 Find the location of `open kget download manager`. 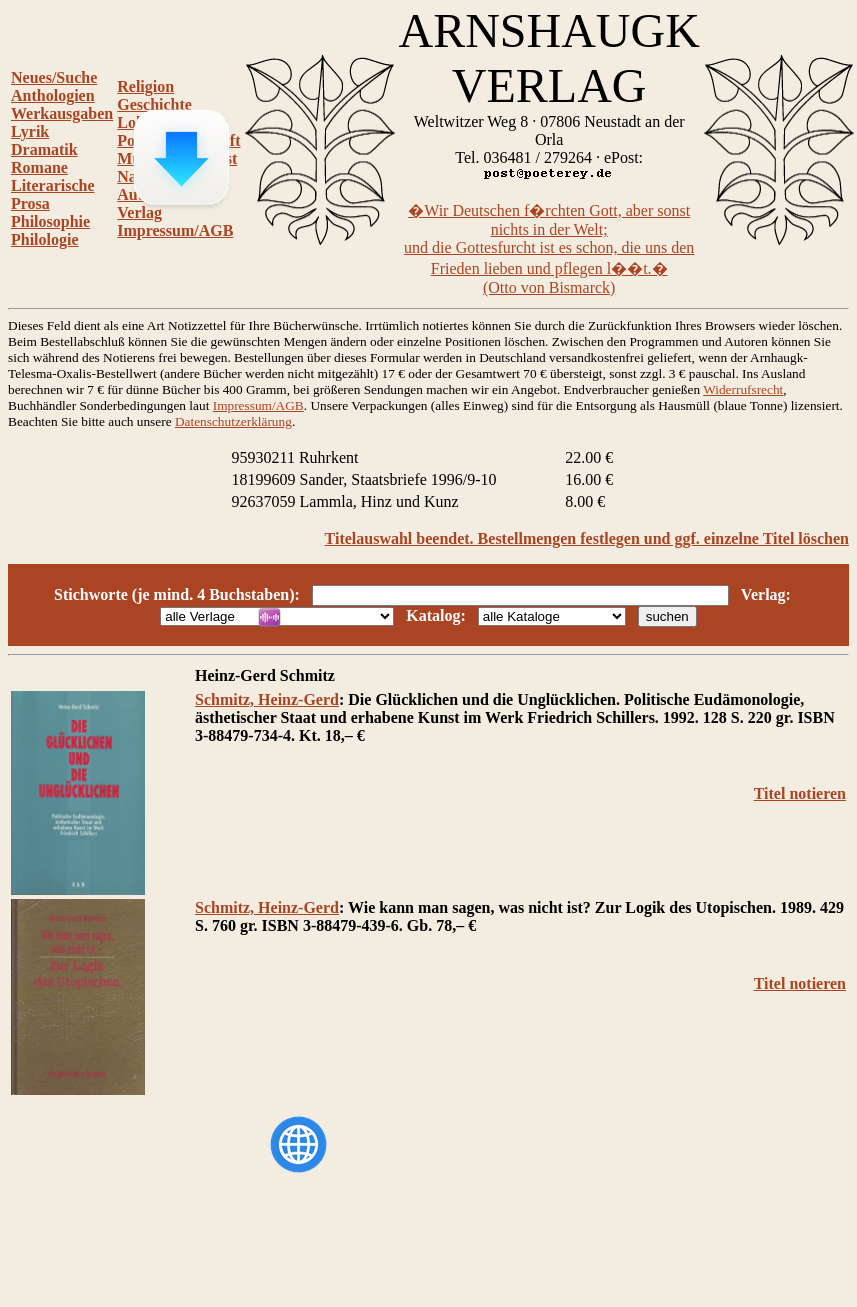

open kget download manager is located at coordinates (181, 157).